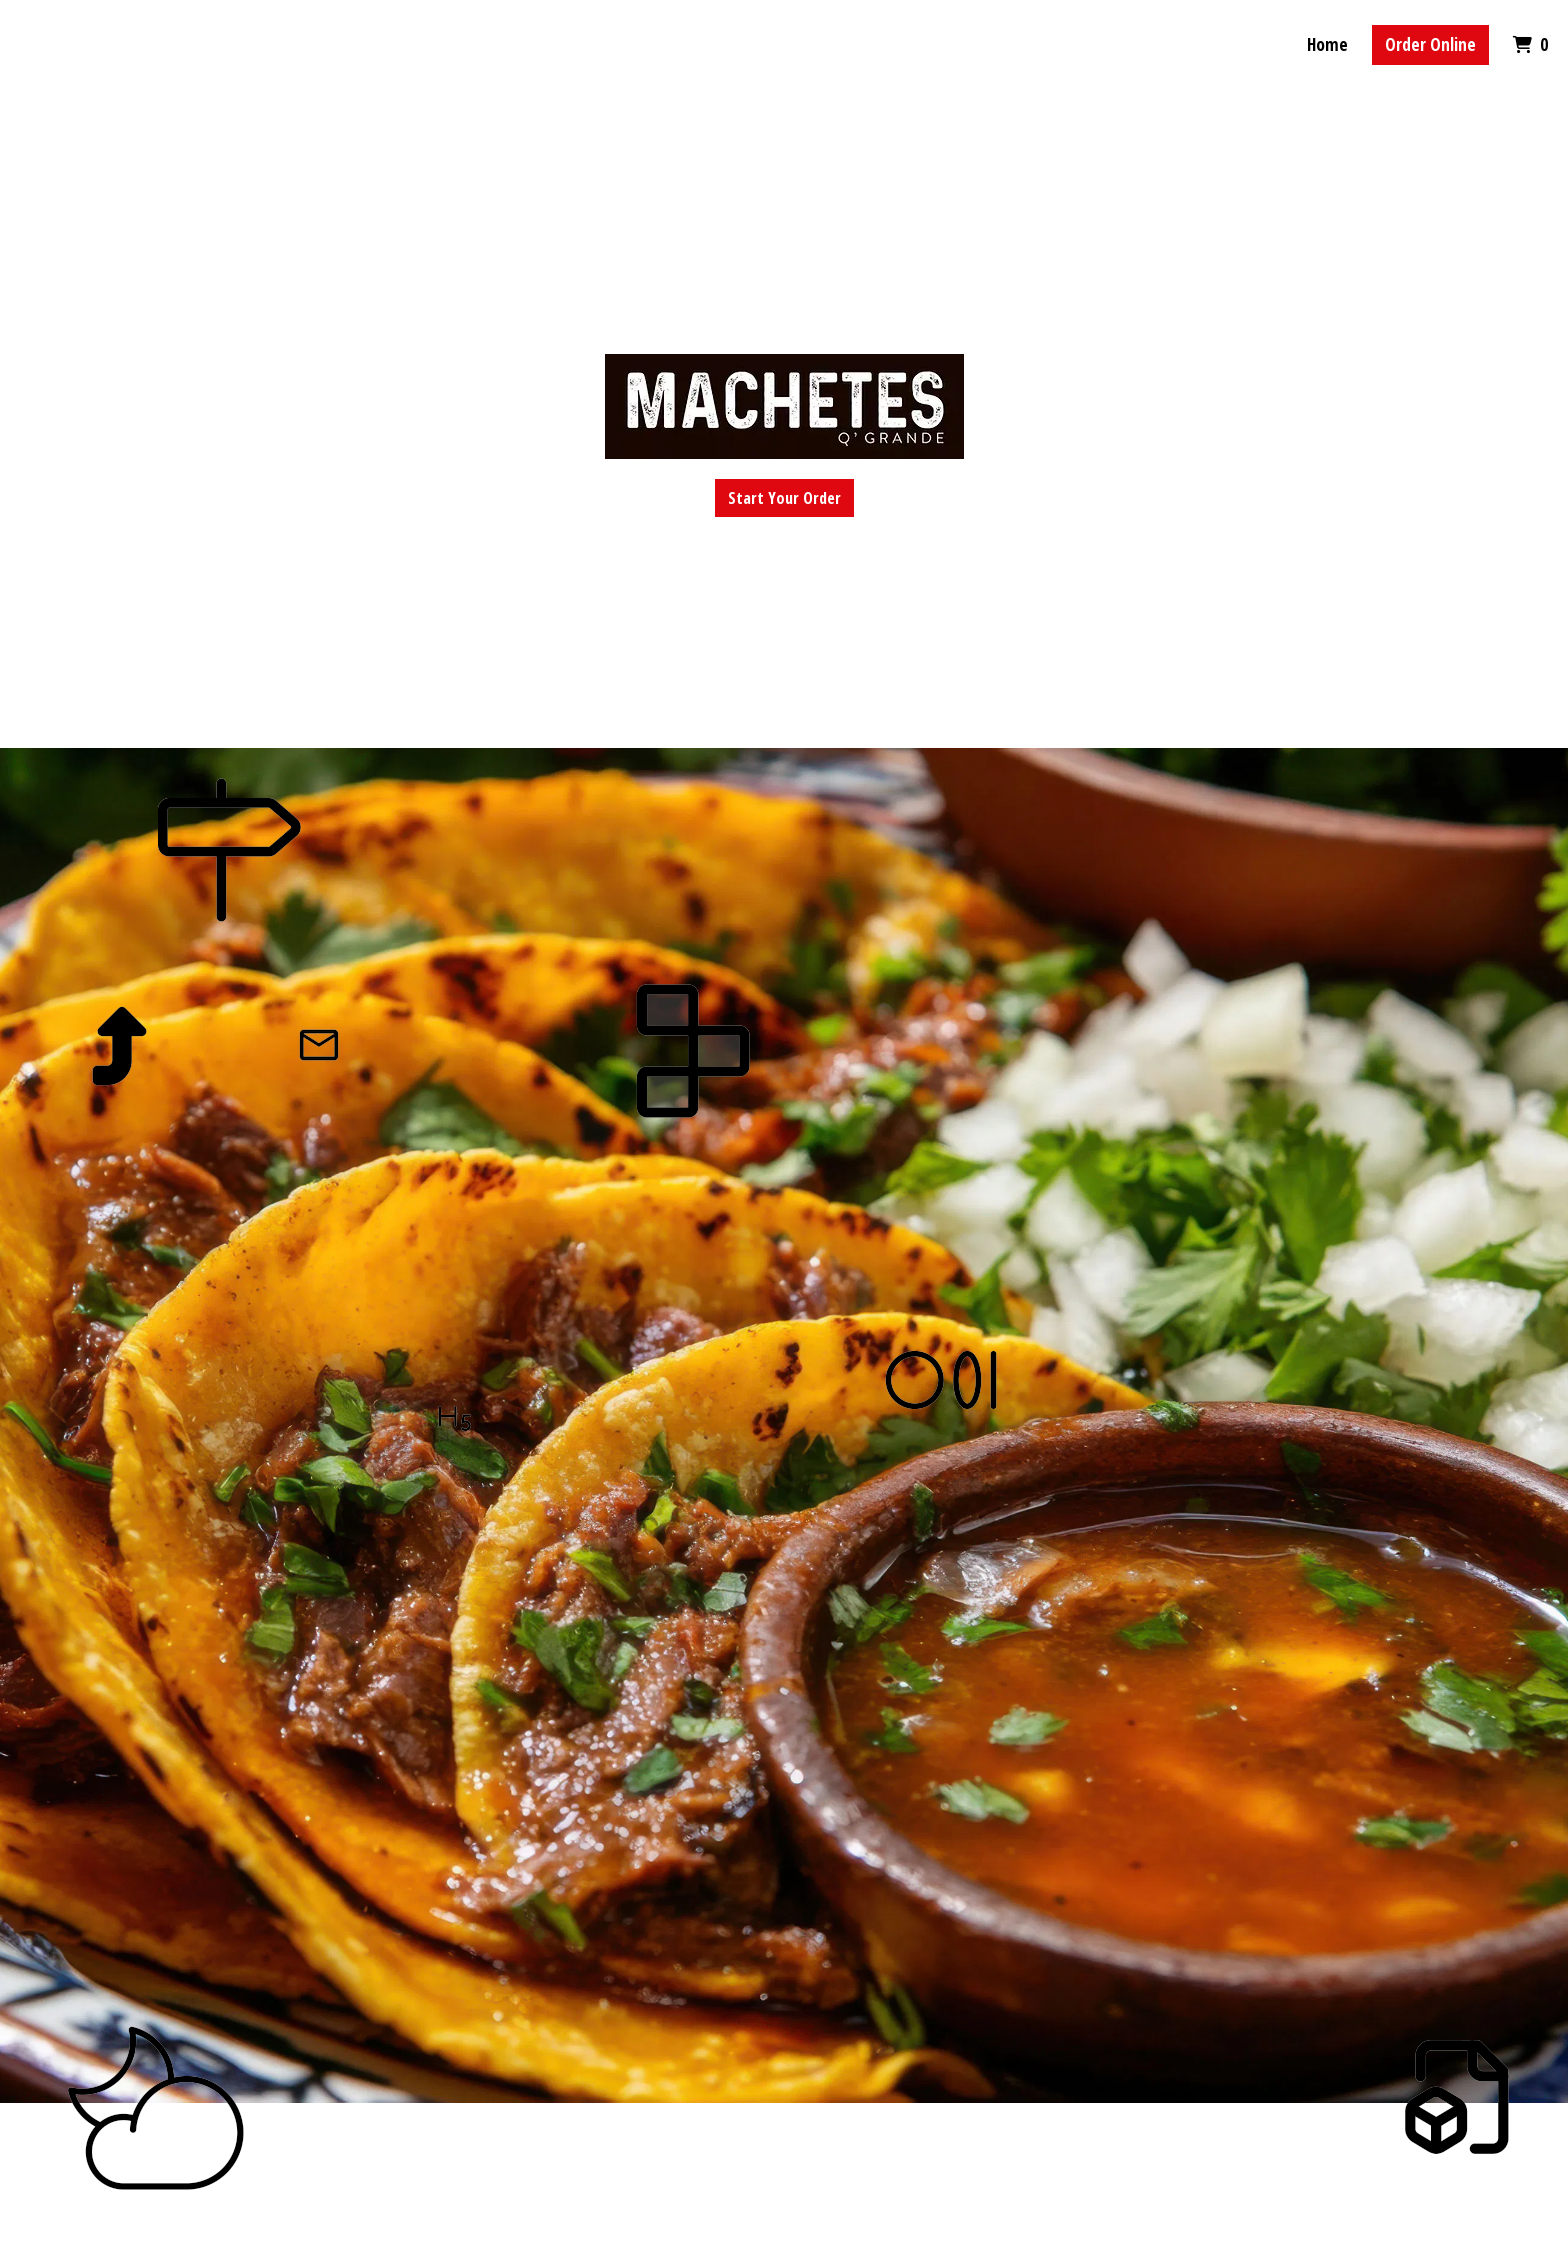 This screenshot has width=1568, height=2259. I want to click on visit medium article or profile, so click(941, 1380).